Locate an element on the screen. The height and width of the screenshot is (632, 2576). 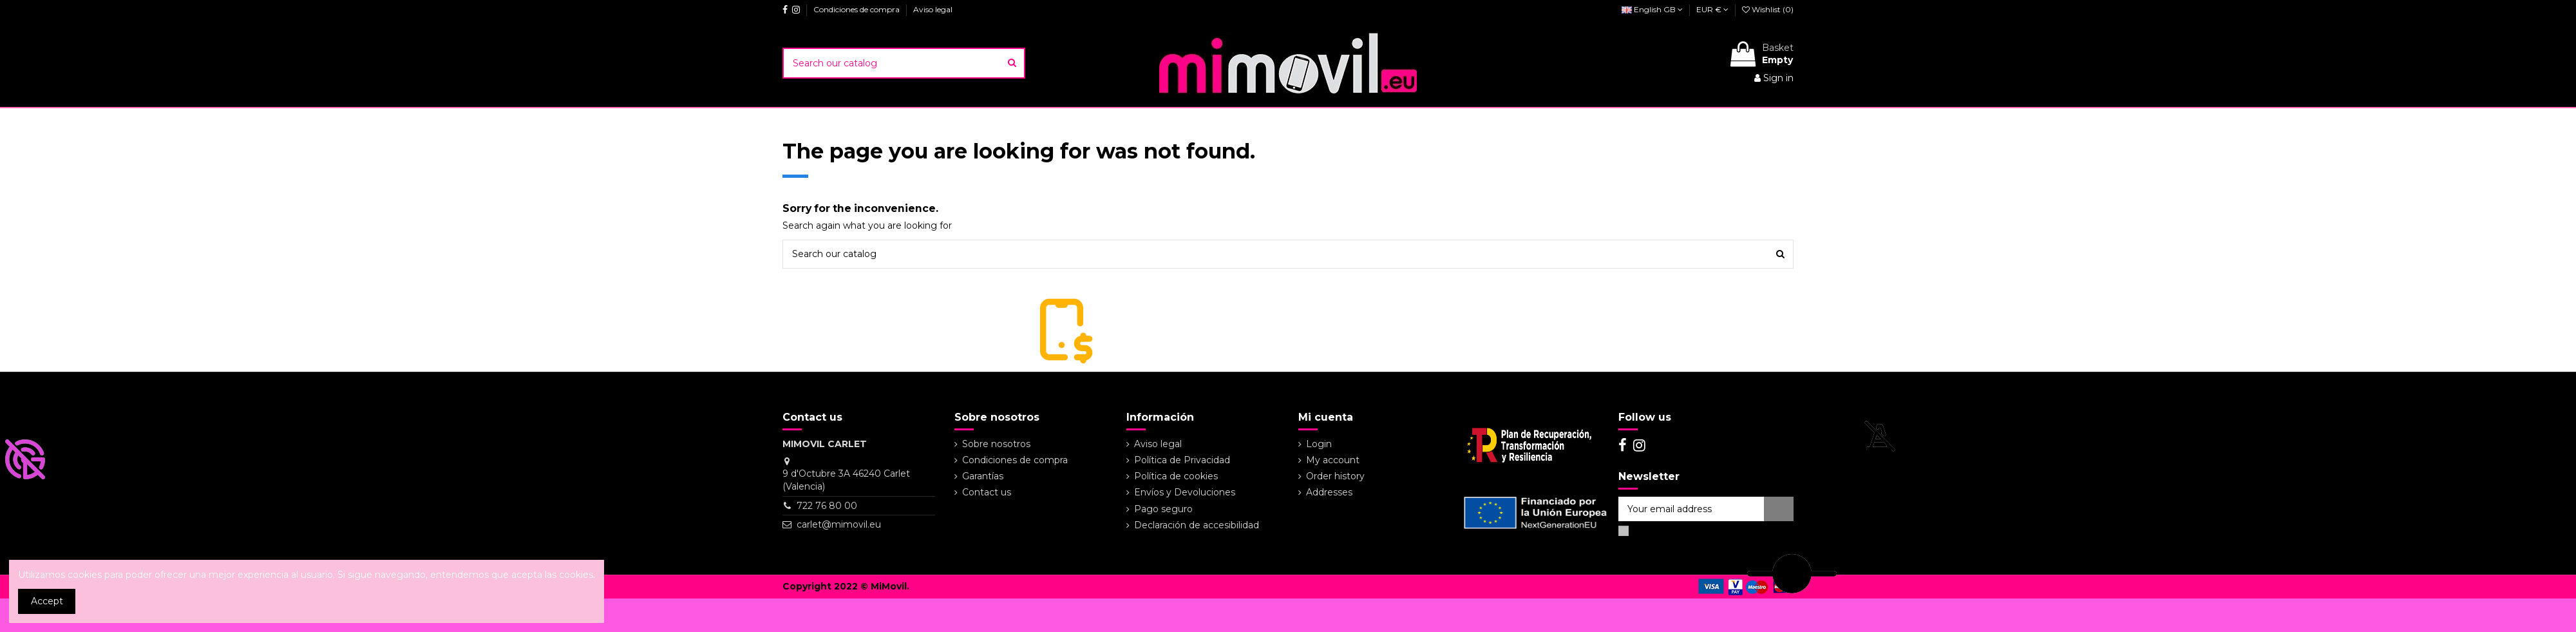
radar or scanning feature disabled is located at coordinates (25, 459).